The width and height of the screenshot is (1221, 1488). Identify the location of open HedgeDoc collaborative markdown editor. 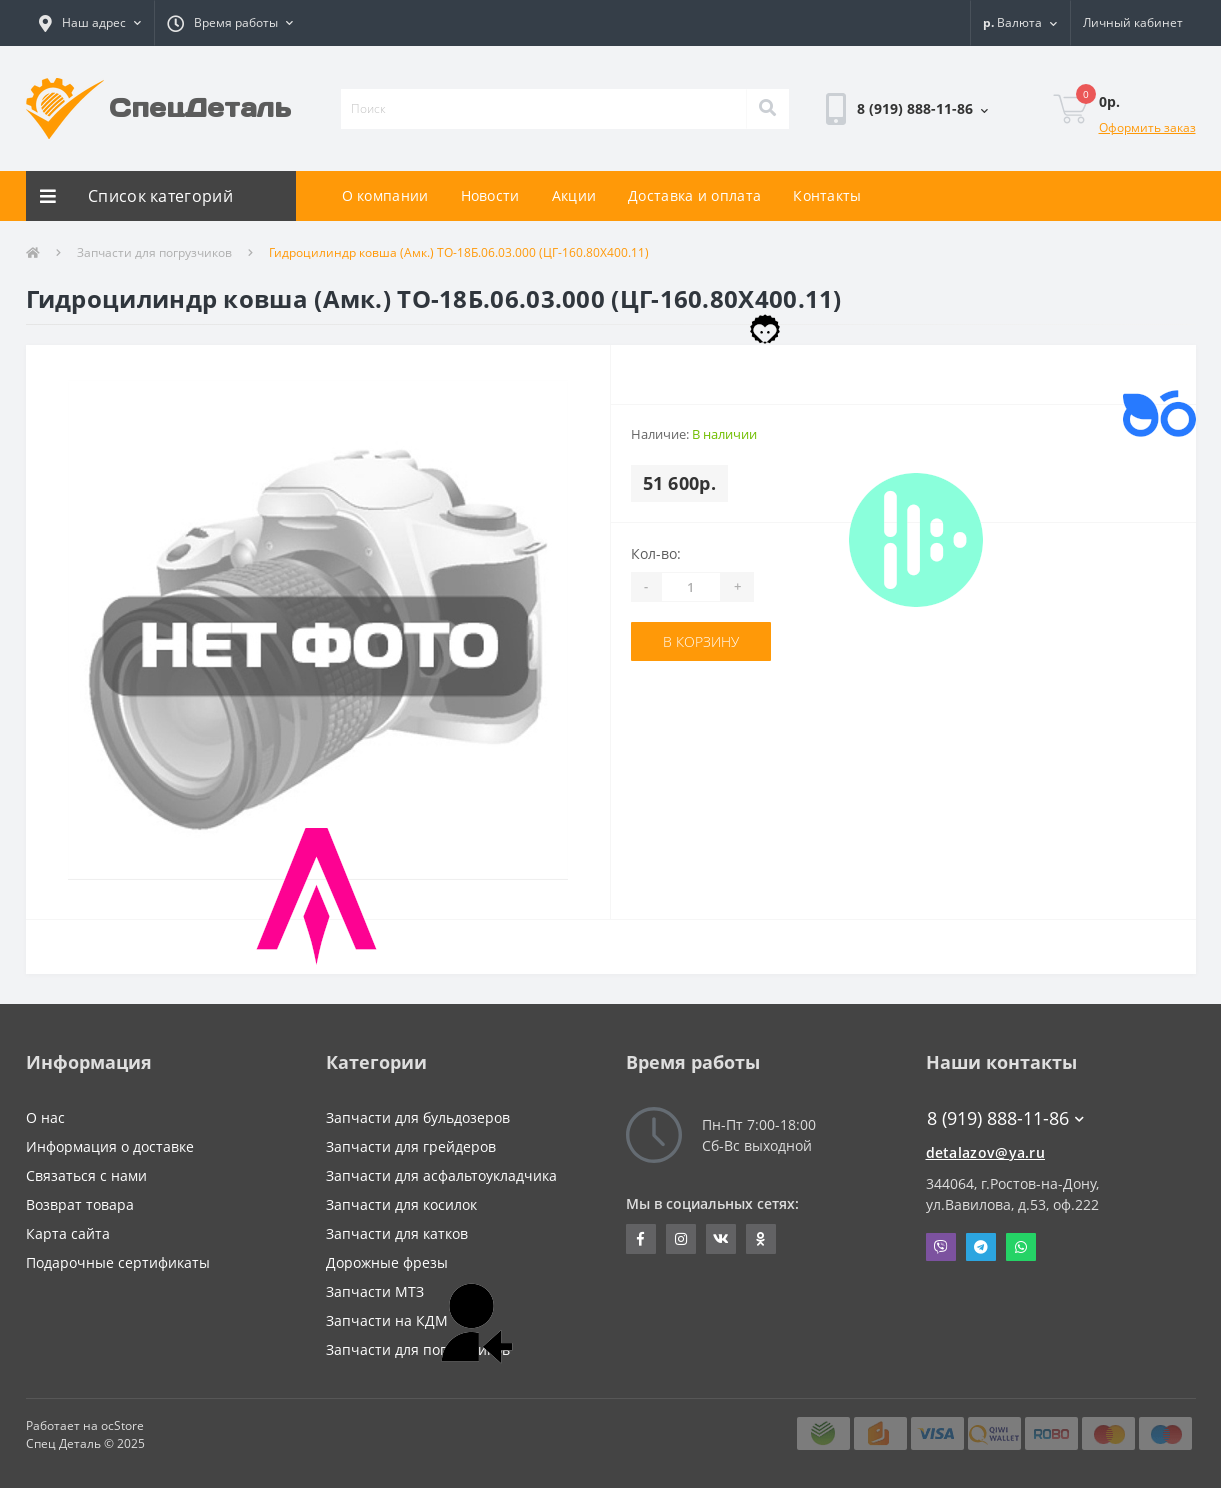
(765, 329).